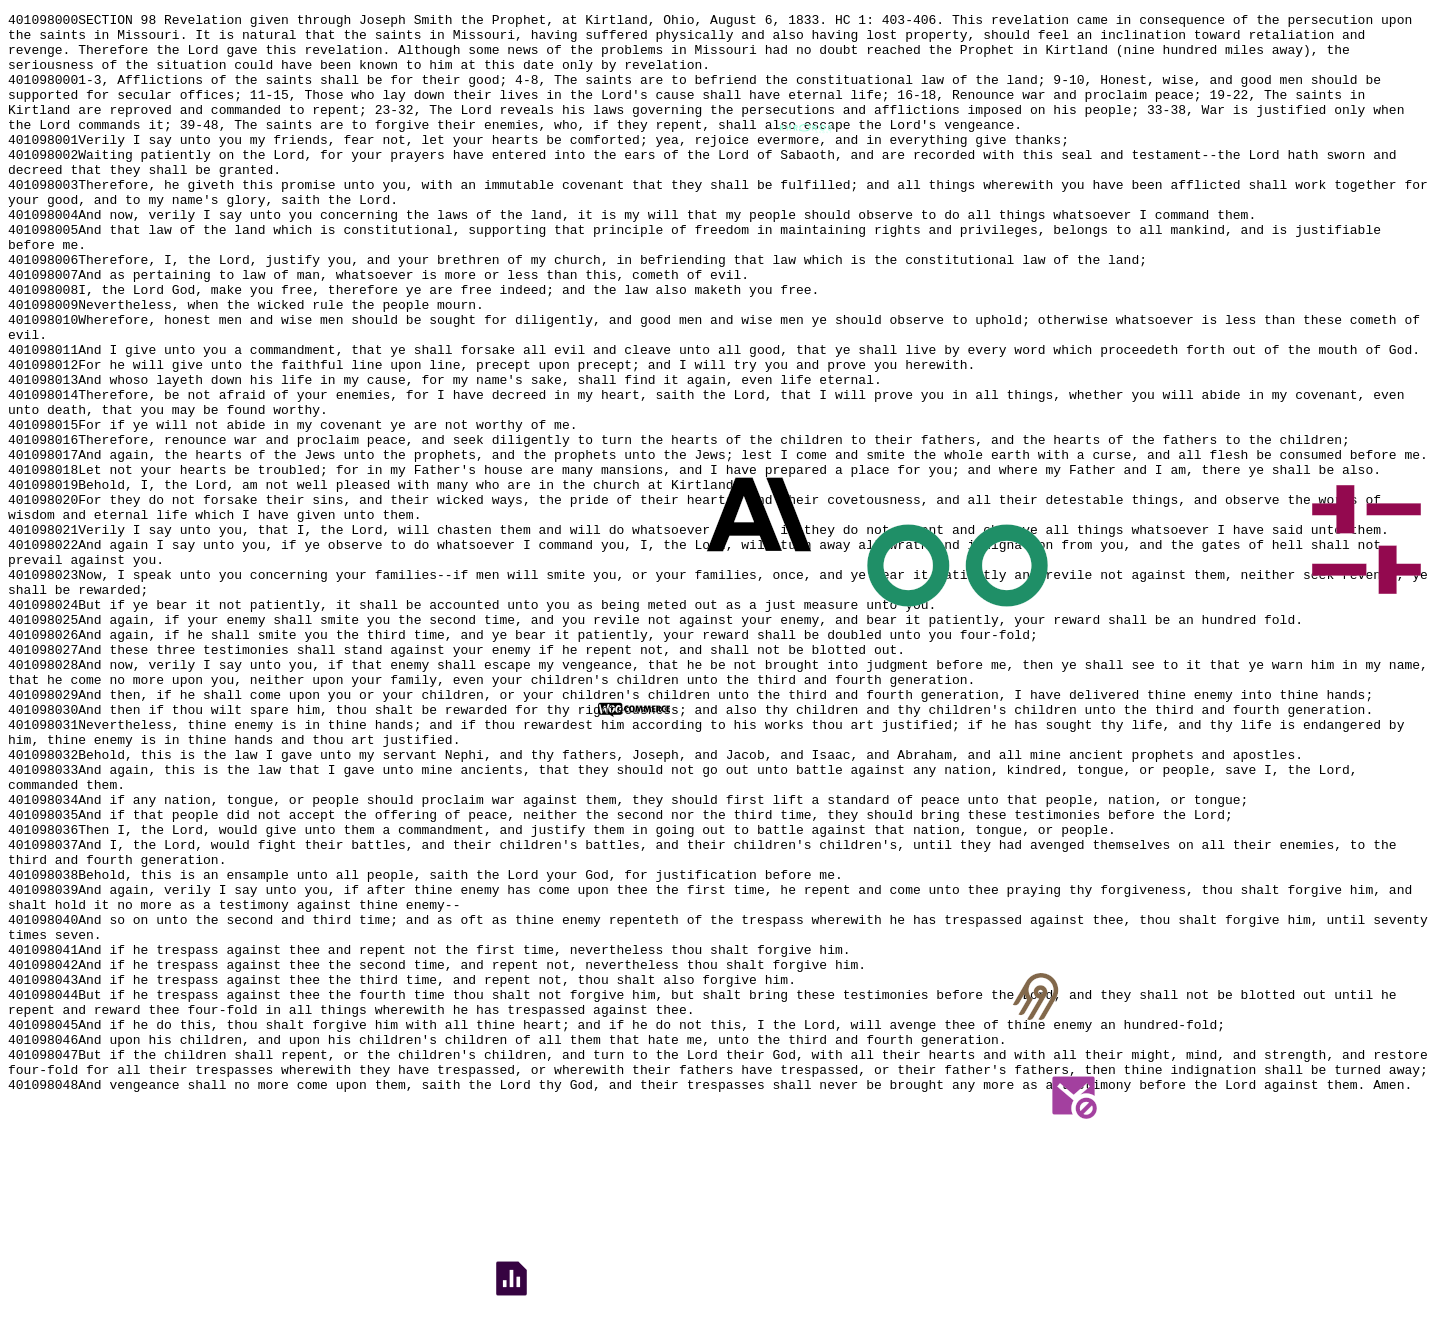 The width and height of the screenshot is (1440, 1322). Describe the element at coordinates (634, 710) in the screenshot. I see `access woocommerce store settings` at that location.